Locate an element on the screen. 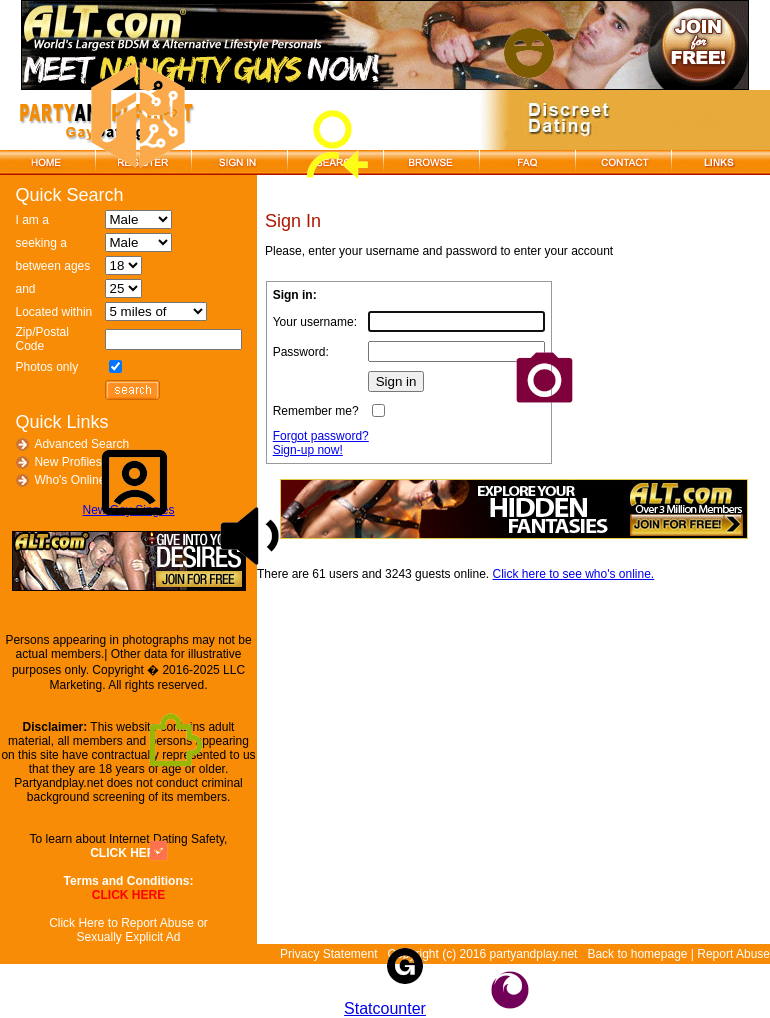 The height and width of the screenshot is (1018, 770). incoming user request or friend invitation is located at coordinates (332, 145).